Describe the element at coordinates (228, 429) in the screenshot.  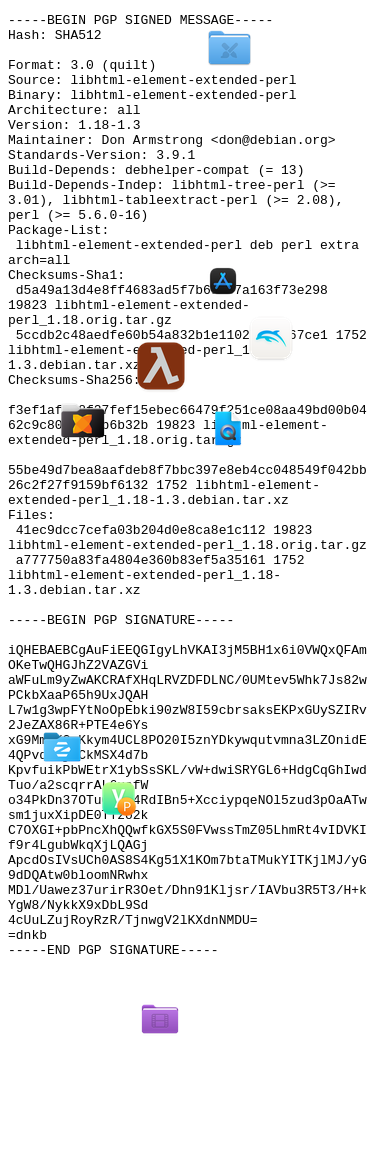
I see `a generic video file` at that location.